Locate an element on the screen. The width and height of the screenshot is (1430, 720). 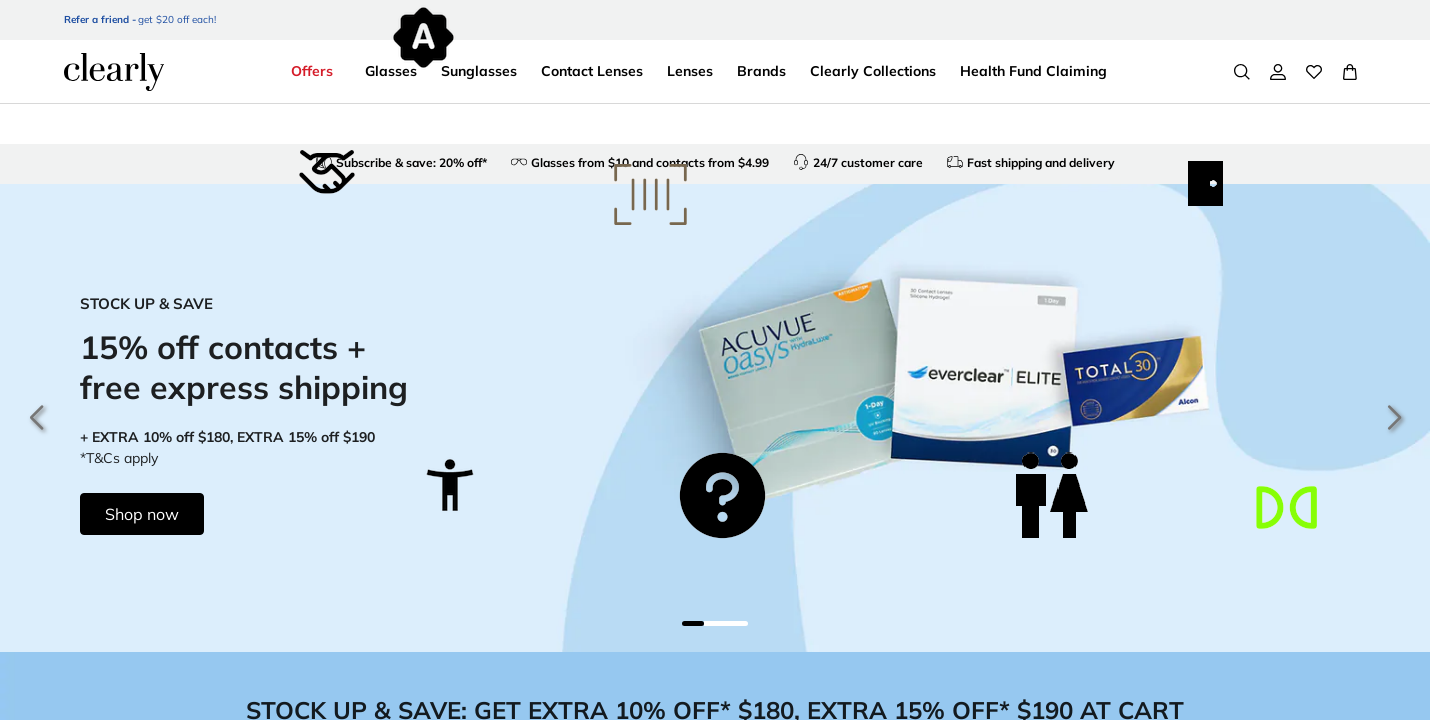
access help or support is located at coordinates (722, 495).